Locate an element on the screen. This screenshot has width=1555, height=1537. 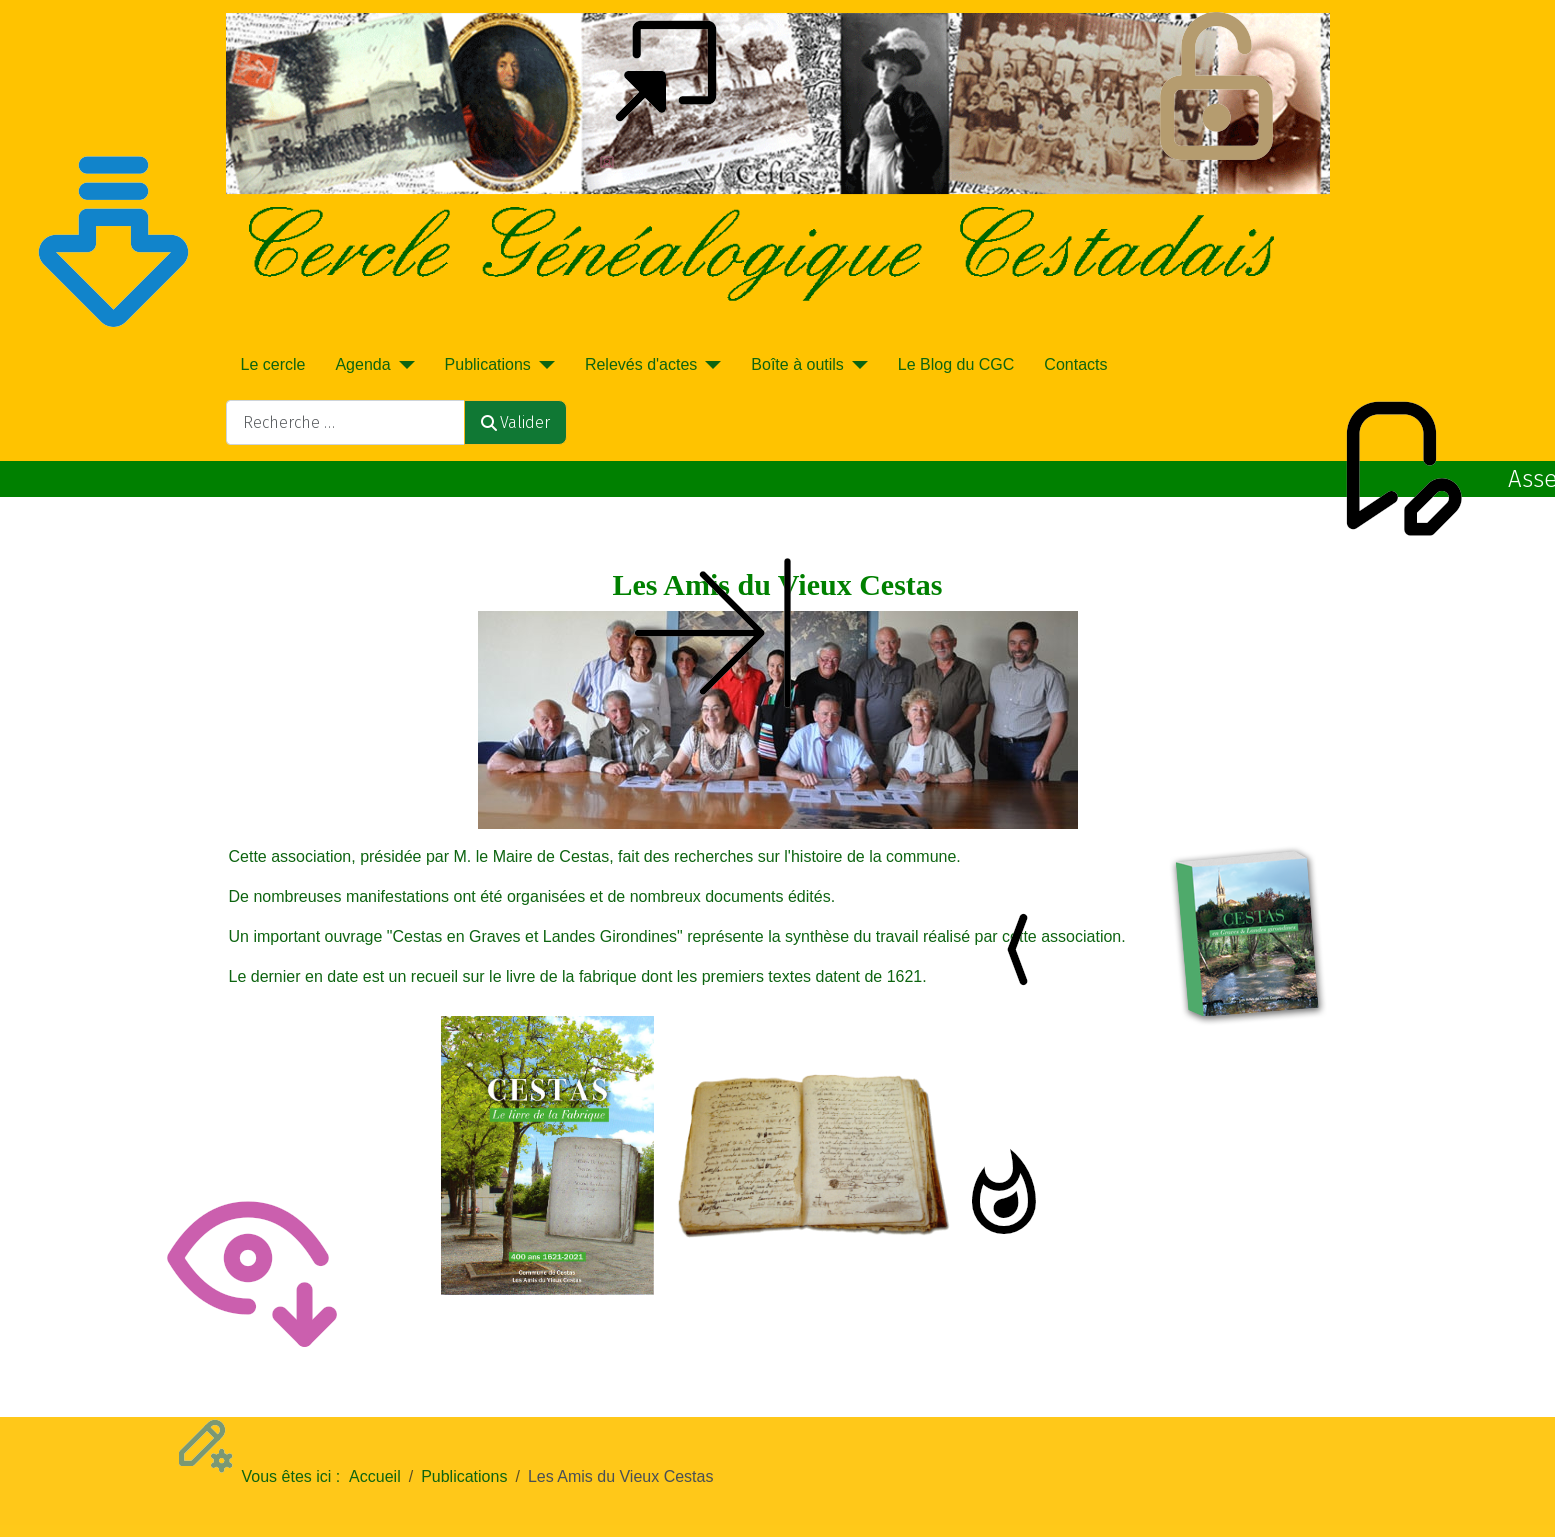
unlocked or unsecured state is located at coordinates (1216, 89).